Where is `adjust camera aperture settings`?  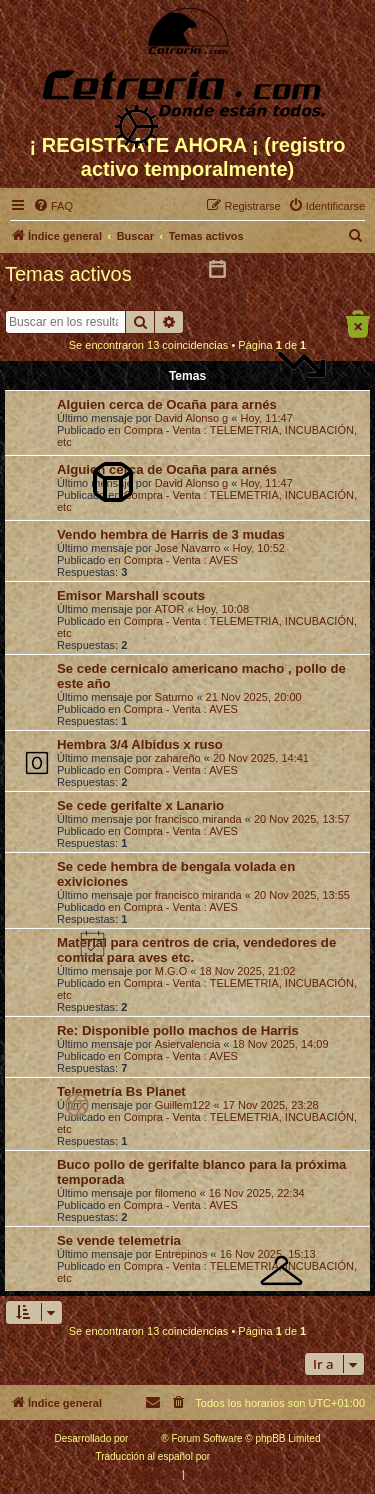 adjust camera aperture settings is located at coordinates (77, 1105).